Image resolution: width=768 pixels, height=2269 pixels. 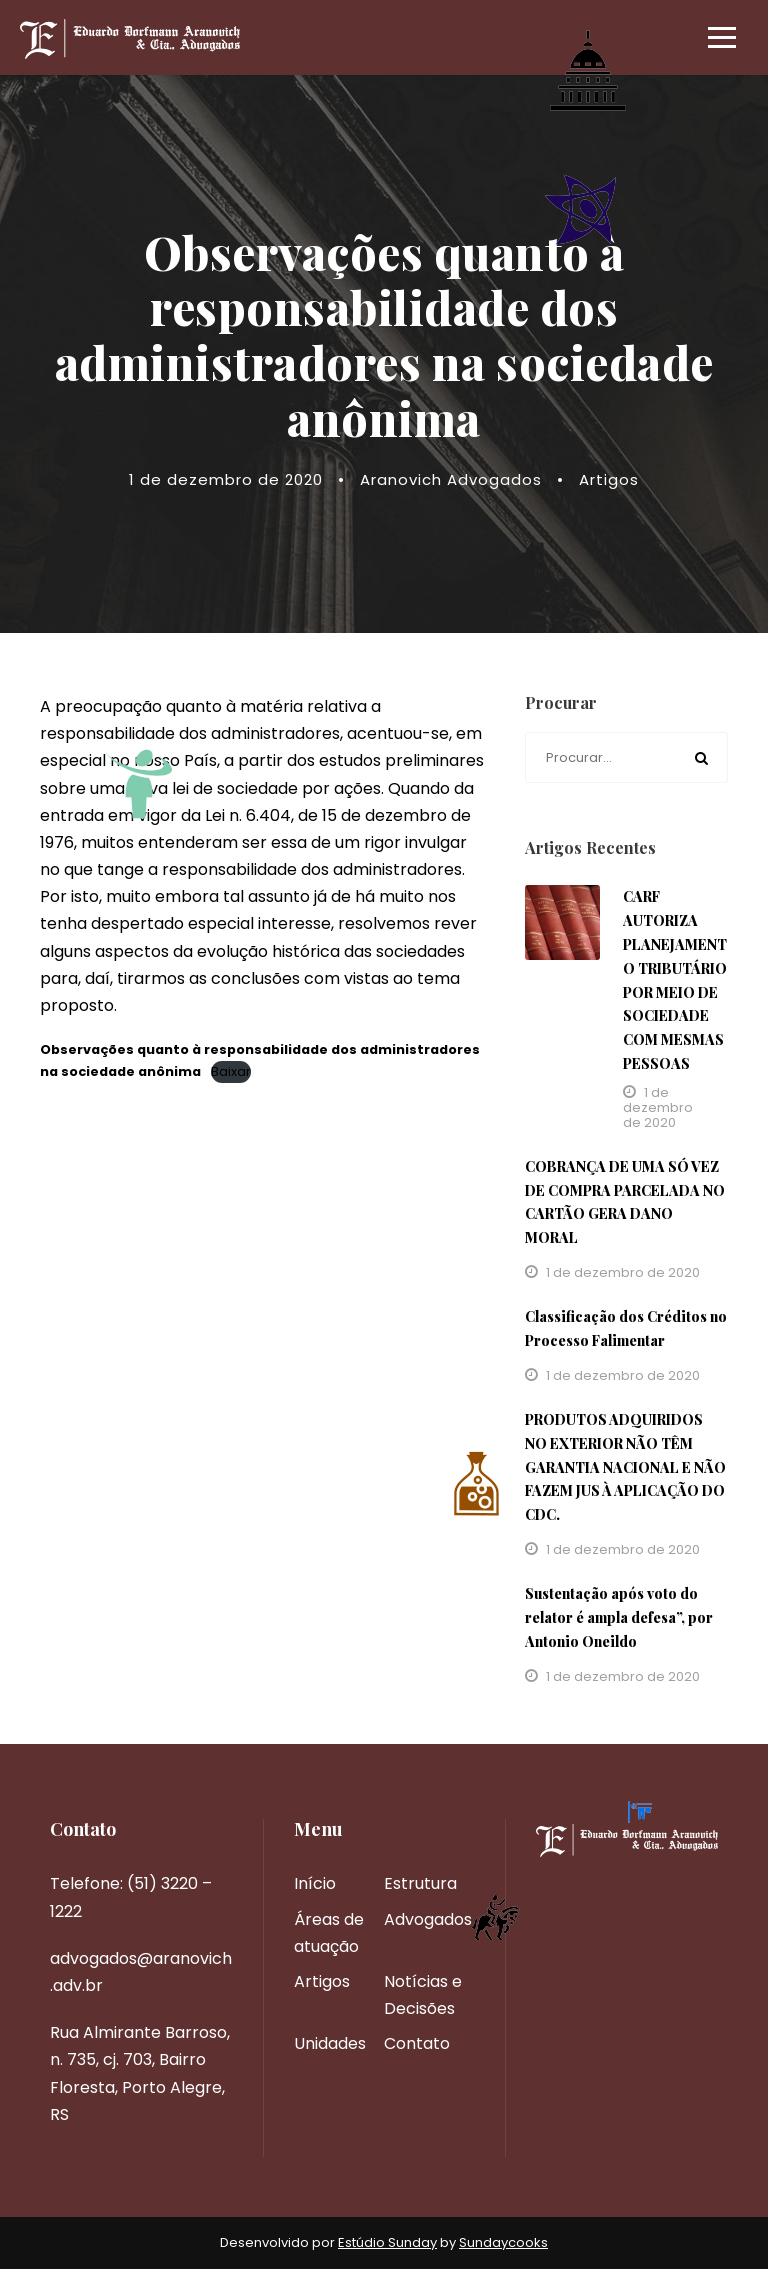 What do you see at coordinates (478, 1483) in the screenshot?
I see `access alchemy or potion crafting` at bounding box center [478, 1483].